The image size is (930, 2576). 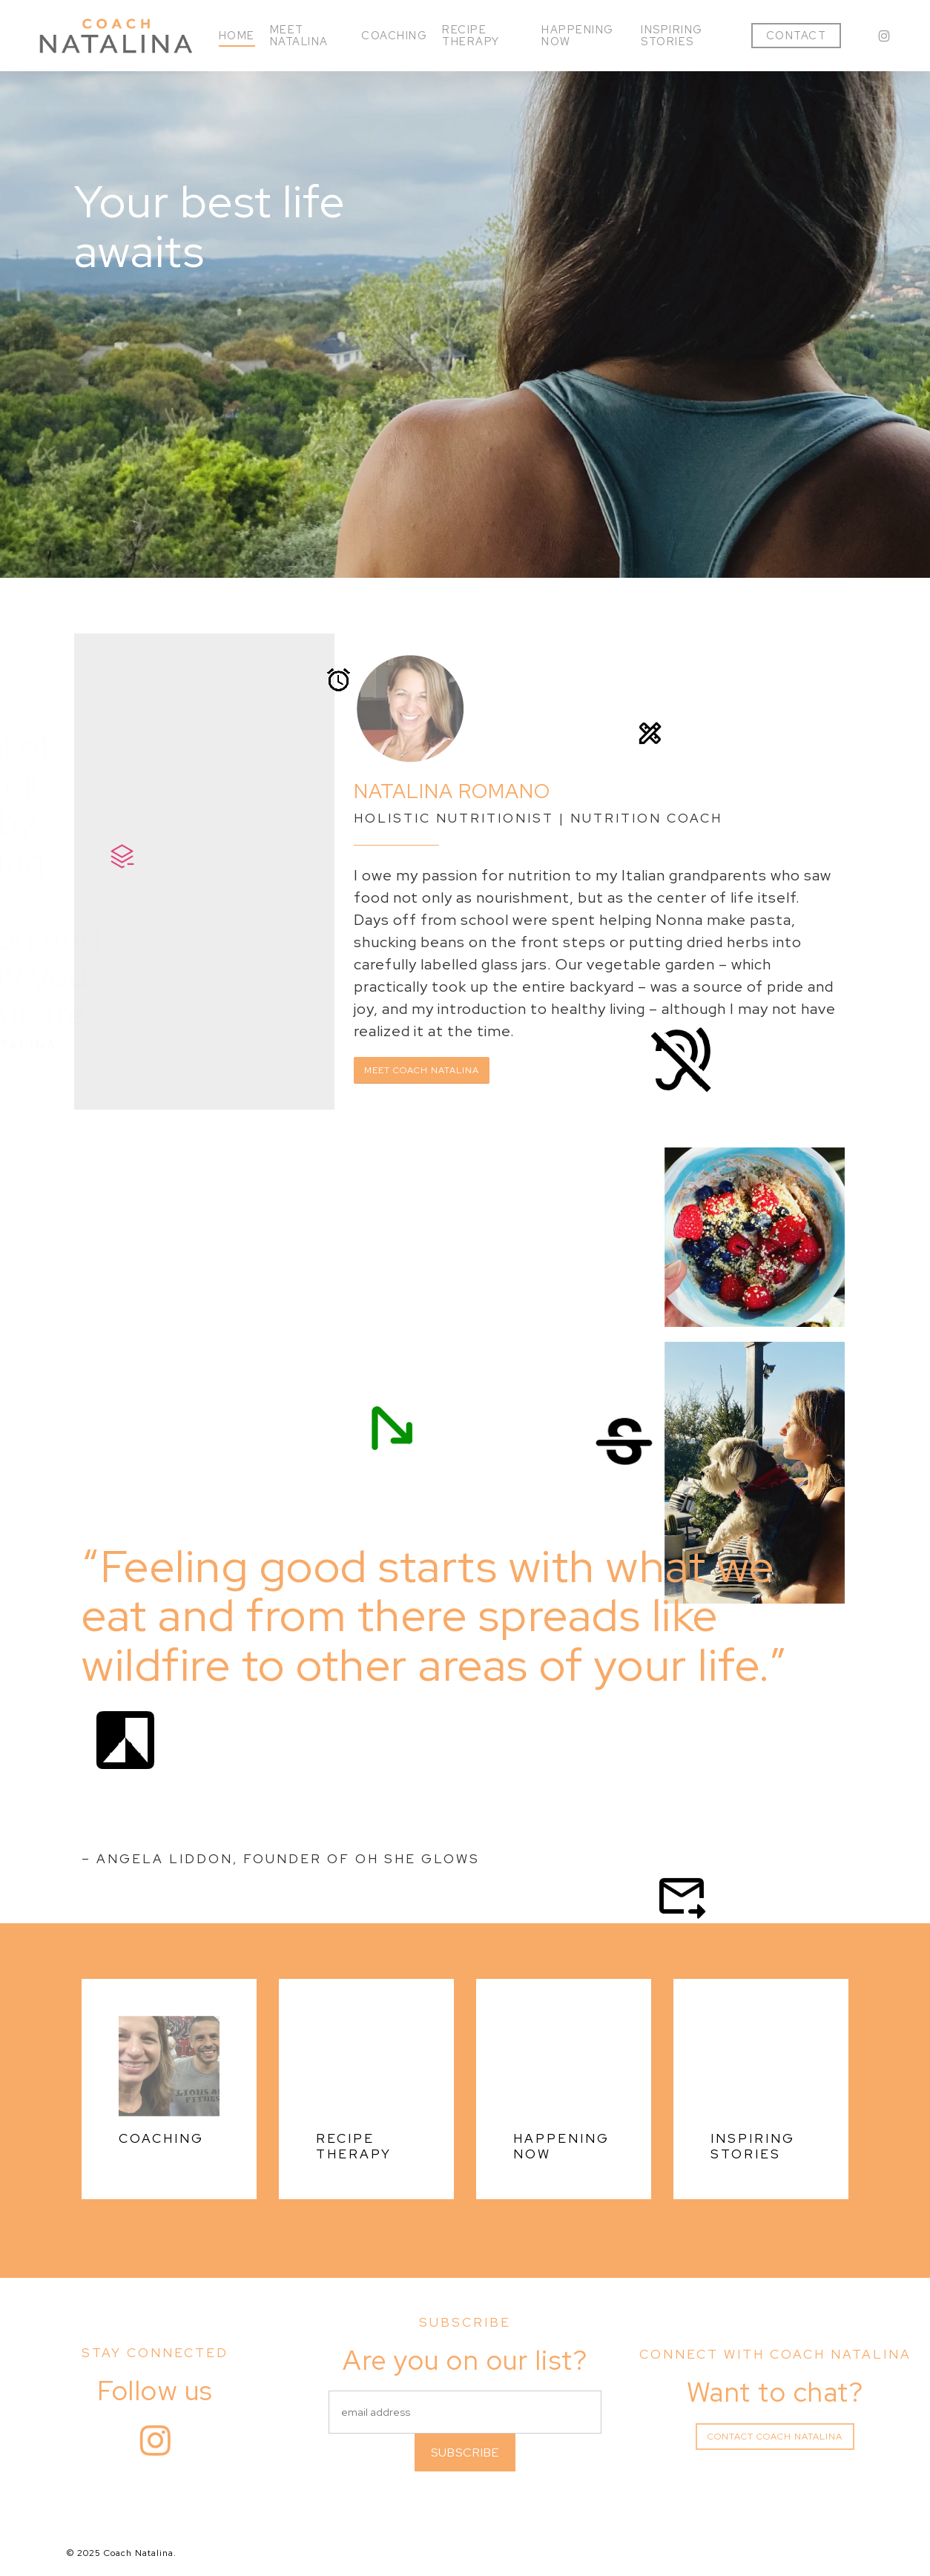 What do you see at coordinates (682, 1896) in the screenshot?
I see `forward an email to another recipient` at bounding box center [682, 1896].